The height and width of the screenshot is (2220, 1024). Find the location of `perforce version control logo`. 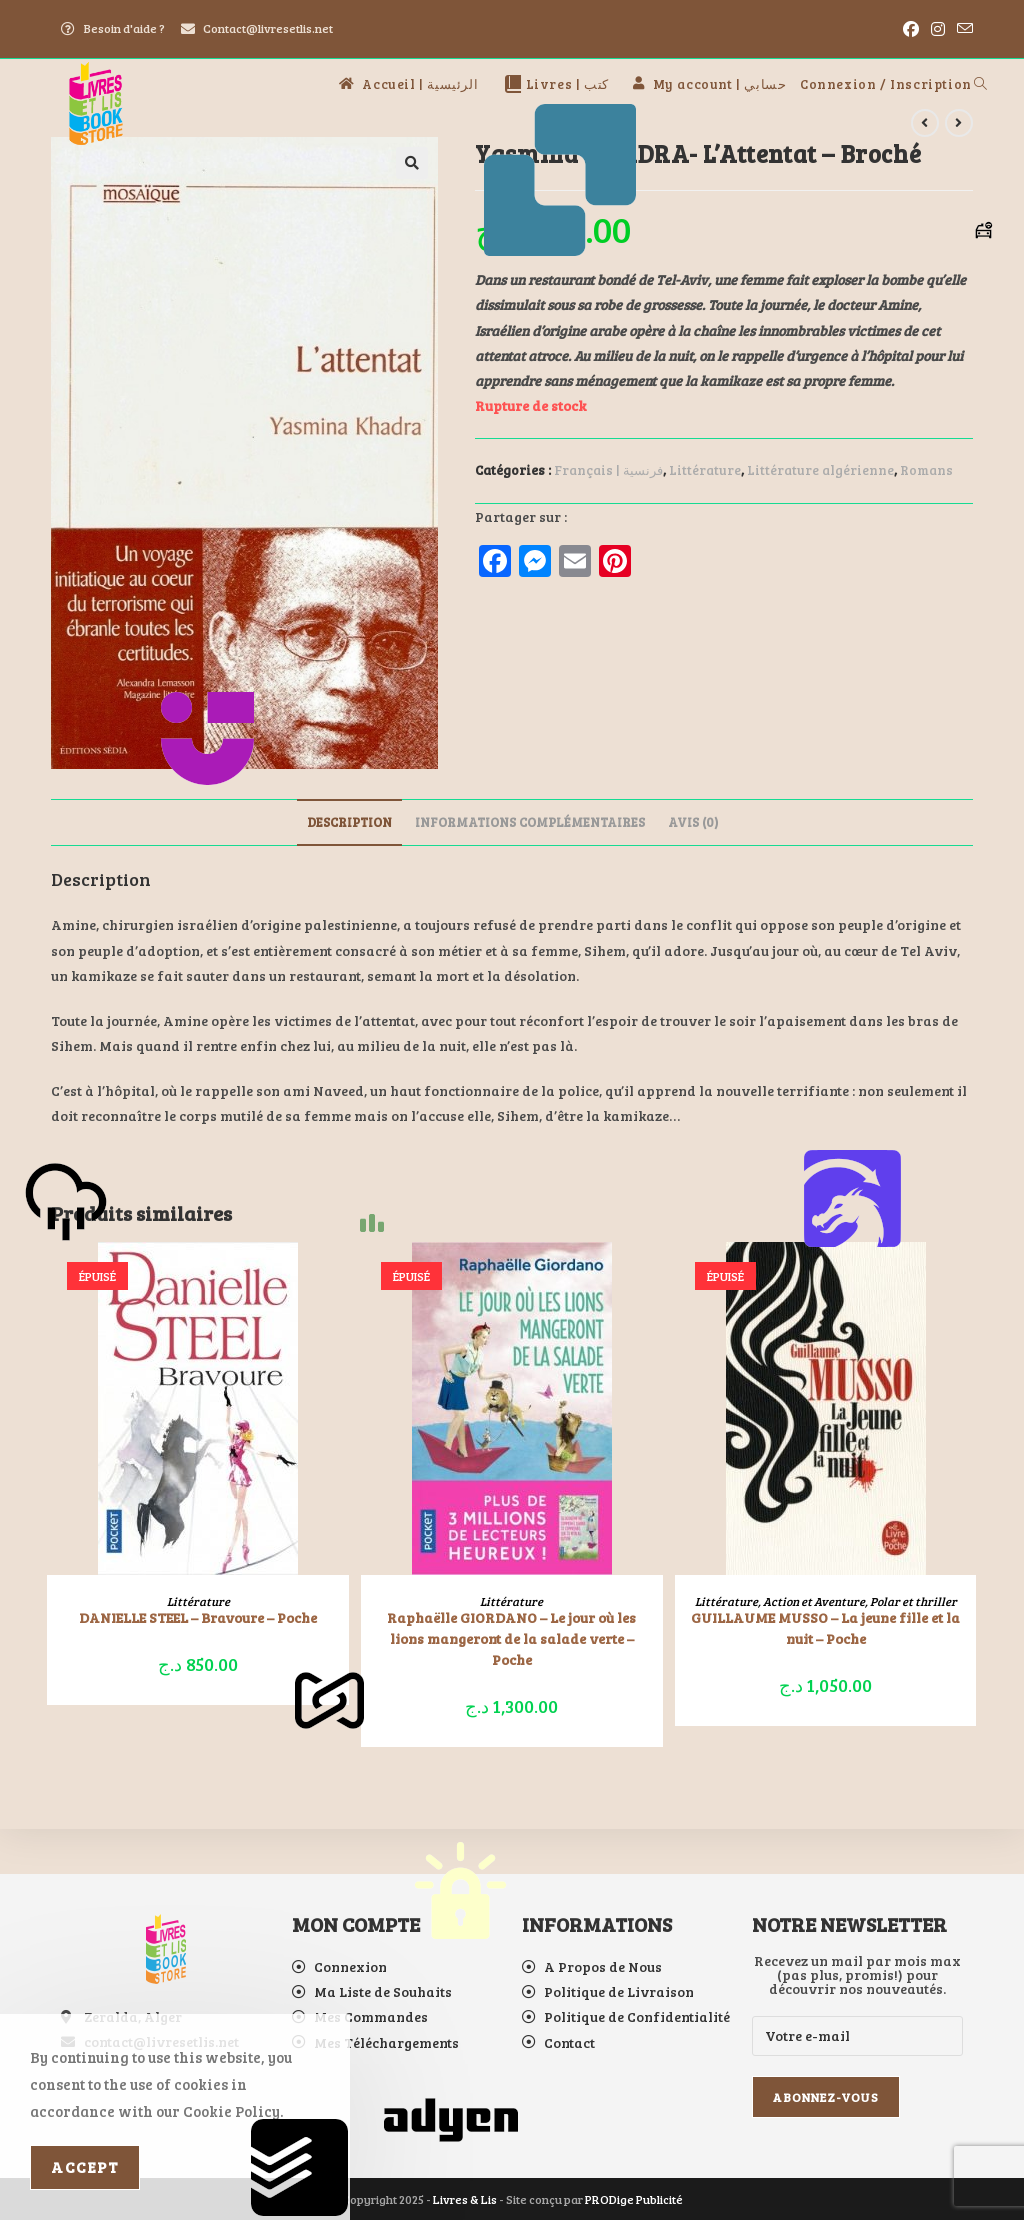

perforce version control logo is located at coordinates (329, 1700).